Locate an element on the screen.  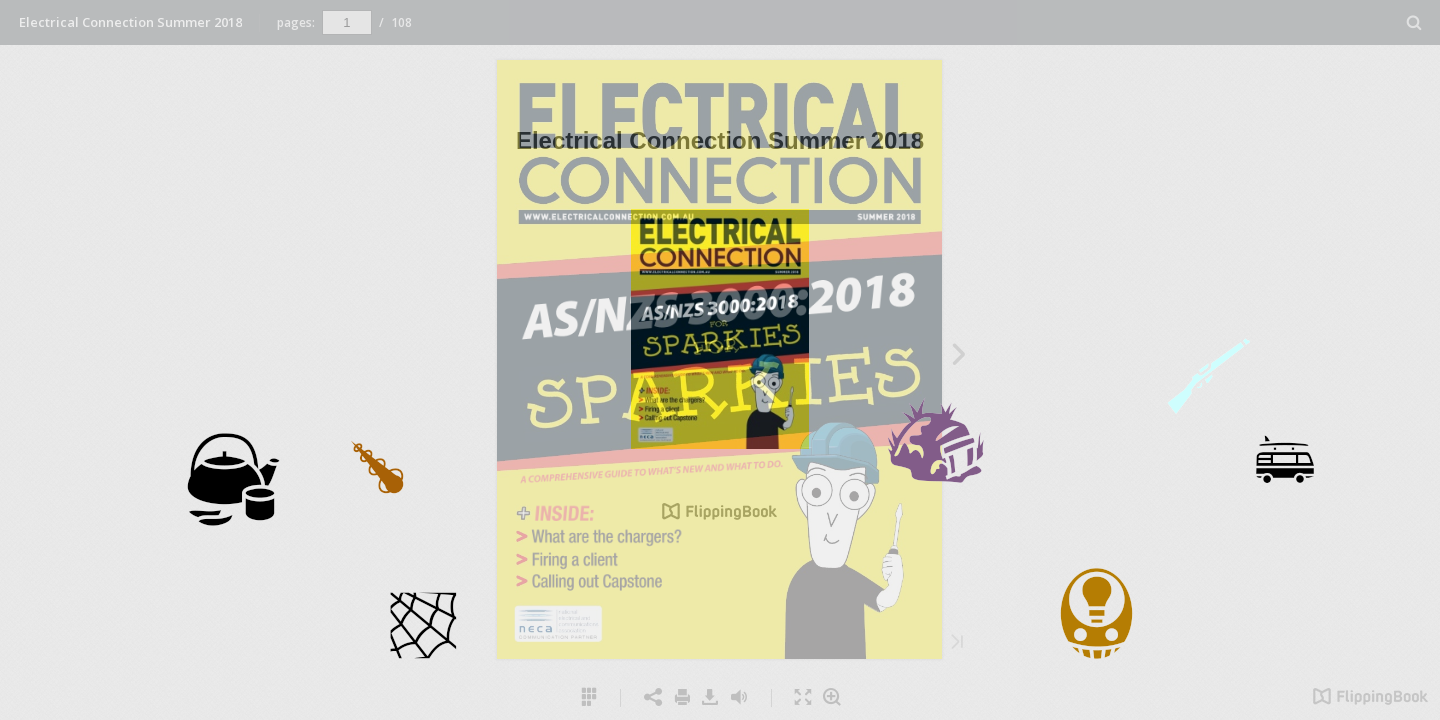
submit a new idea or suggestion is located at coordinates (1096, 613).